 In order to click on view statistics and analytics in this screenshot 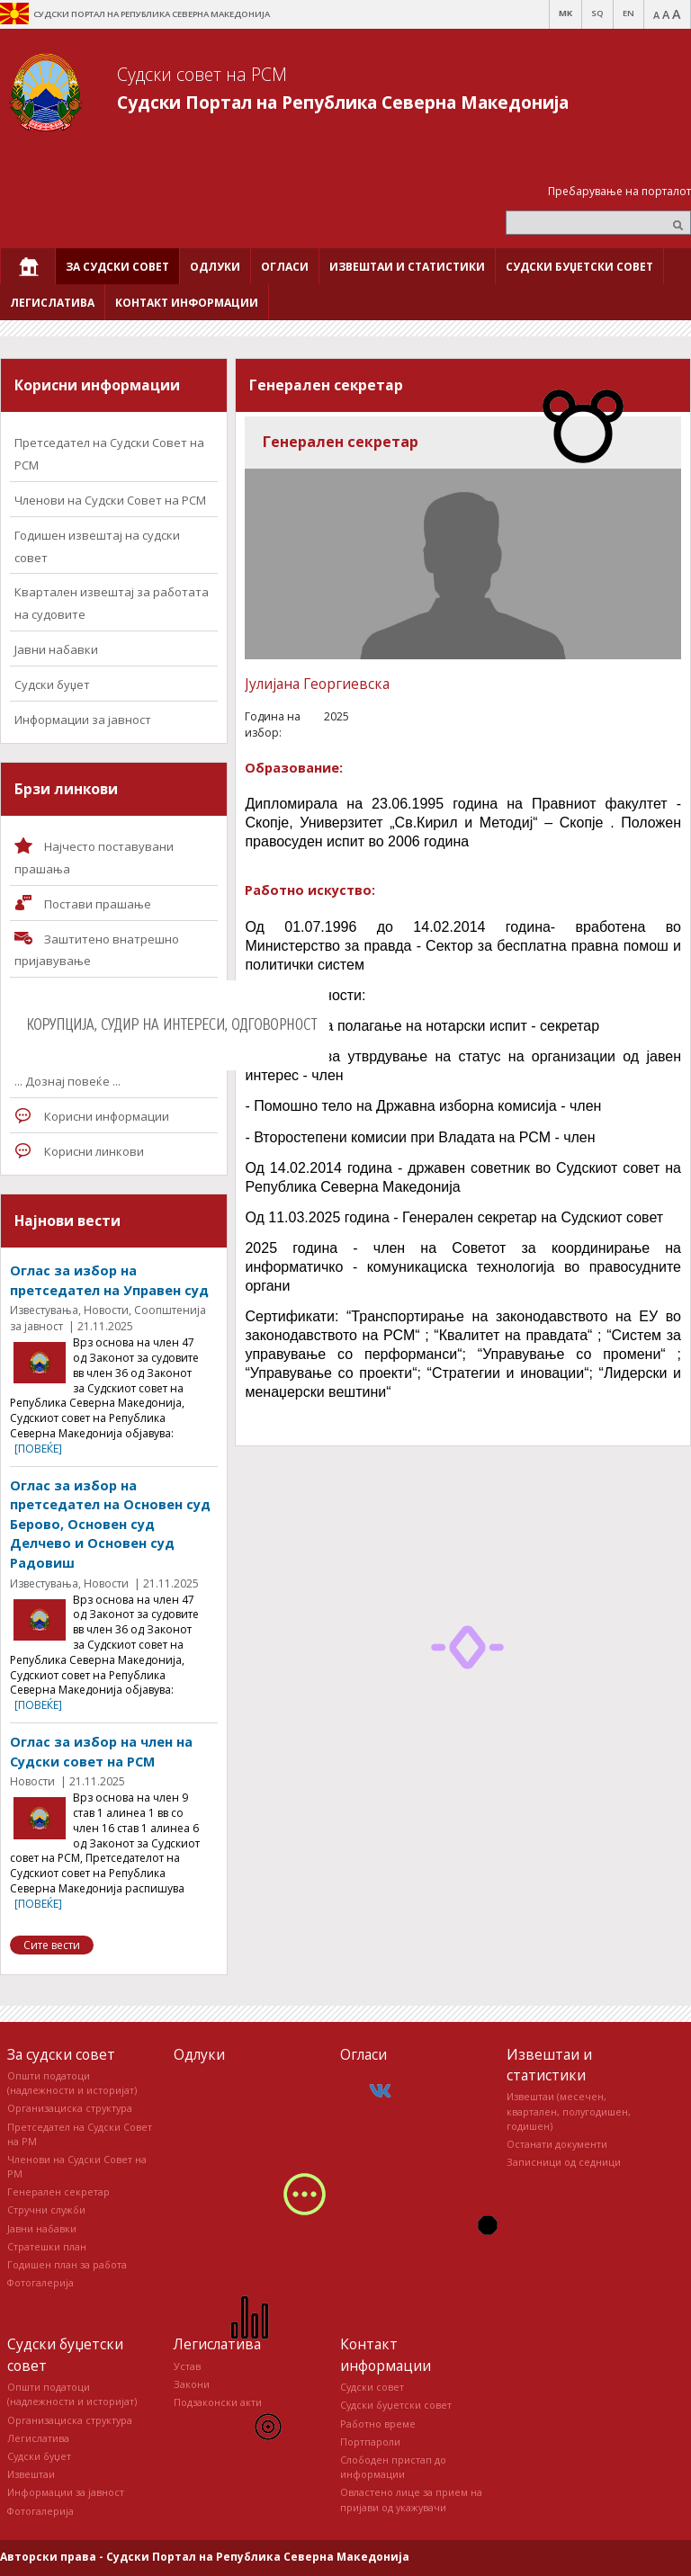, I will do `click(249, 2317)`.